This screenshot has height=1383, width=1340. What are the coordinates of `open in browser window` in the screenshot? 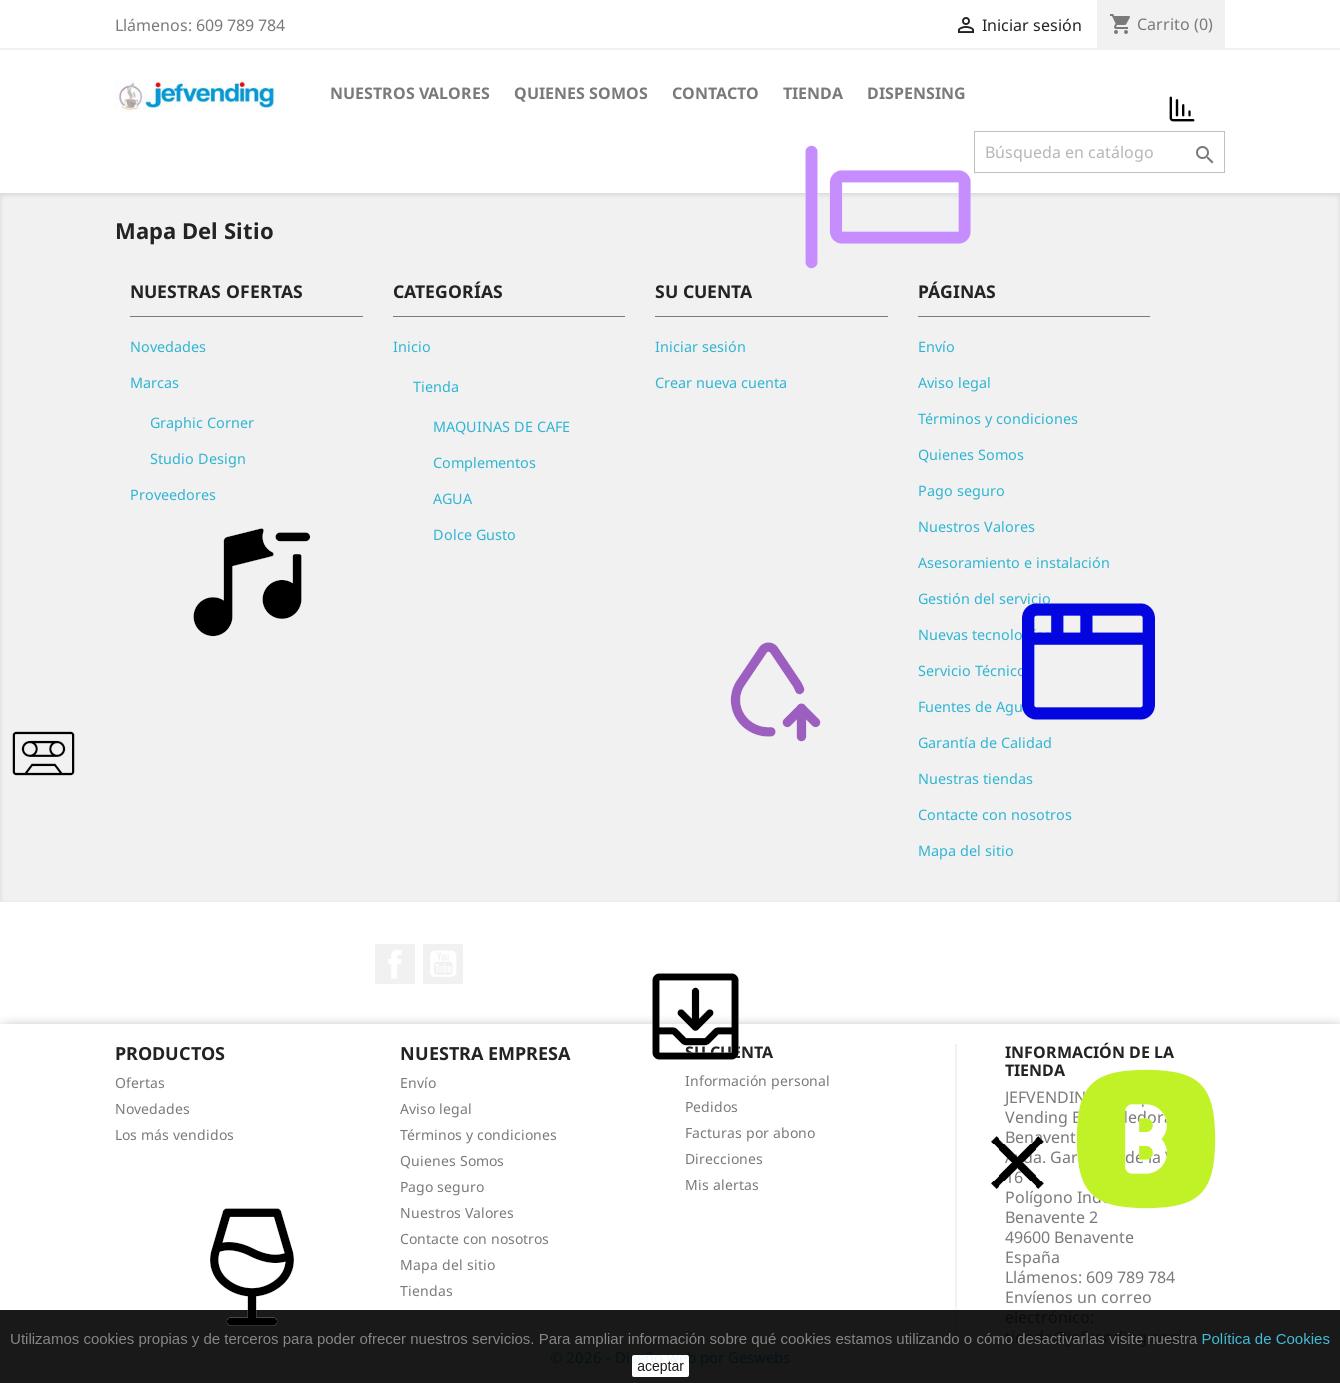 It's located at (1088, 661).